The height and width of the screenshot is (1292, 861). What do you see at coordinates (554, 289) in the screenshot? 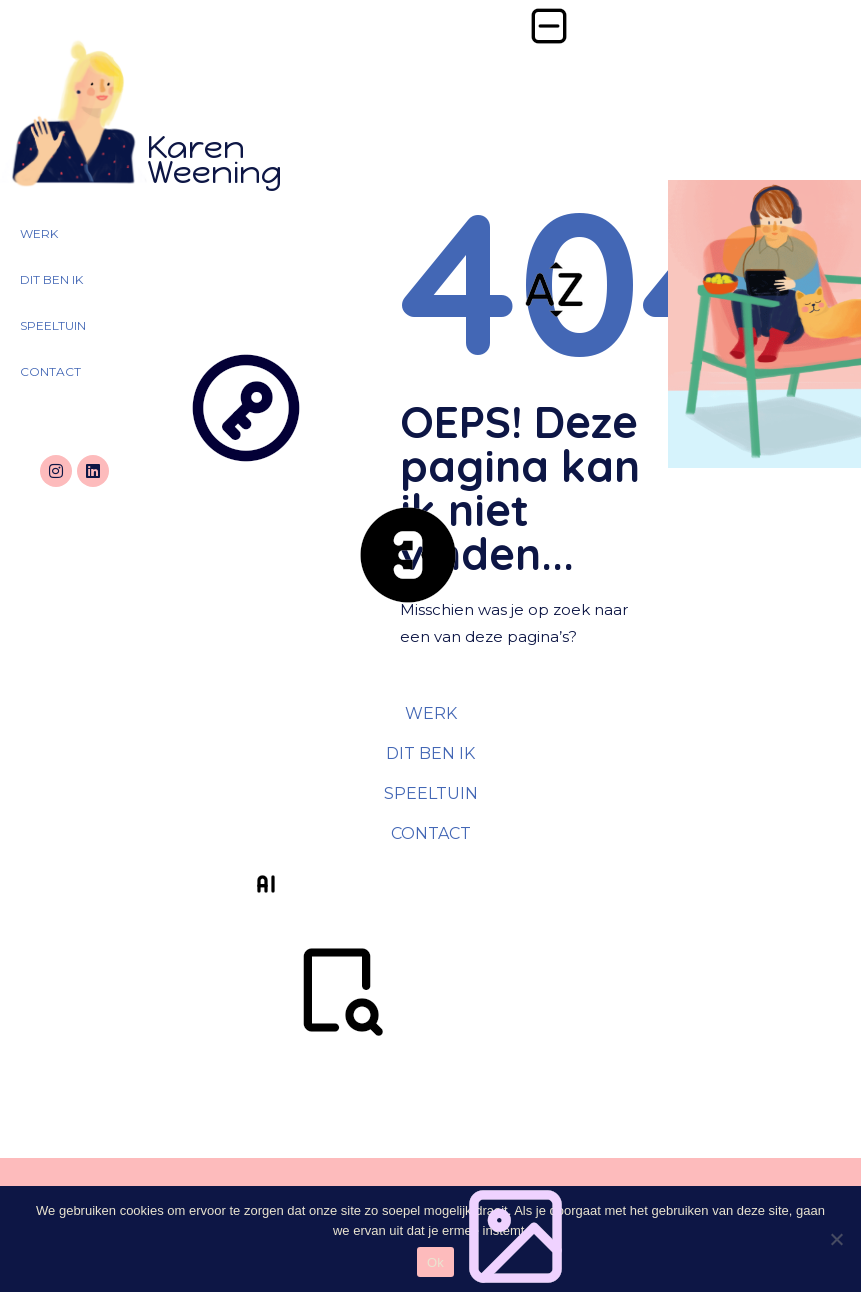
I see `sort items alphabetically` at bounding box center [554, 289].